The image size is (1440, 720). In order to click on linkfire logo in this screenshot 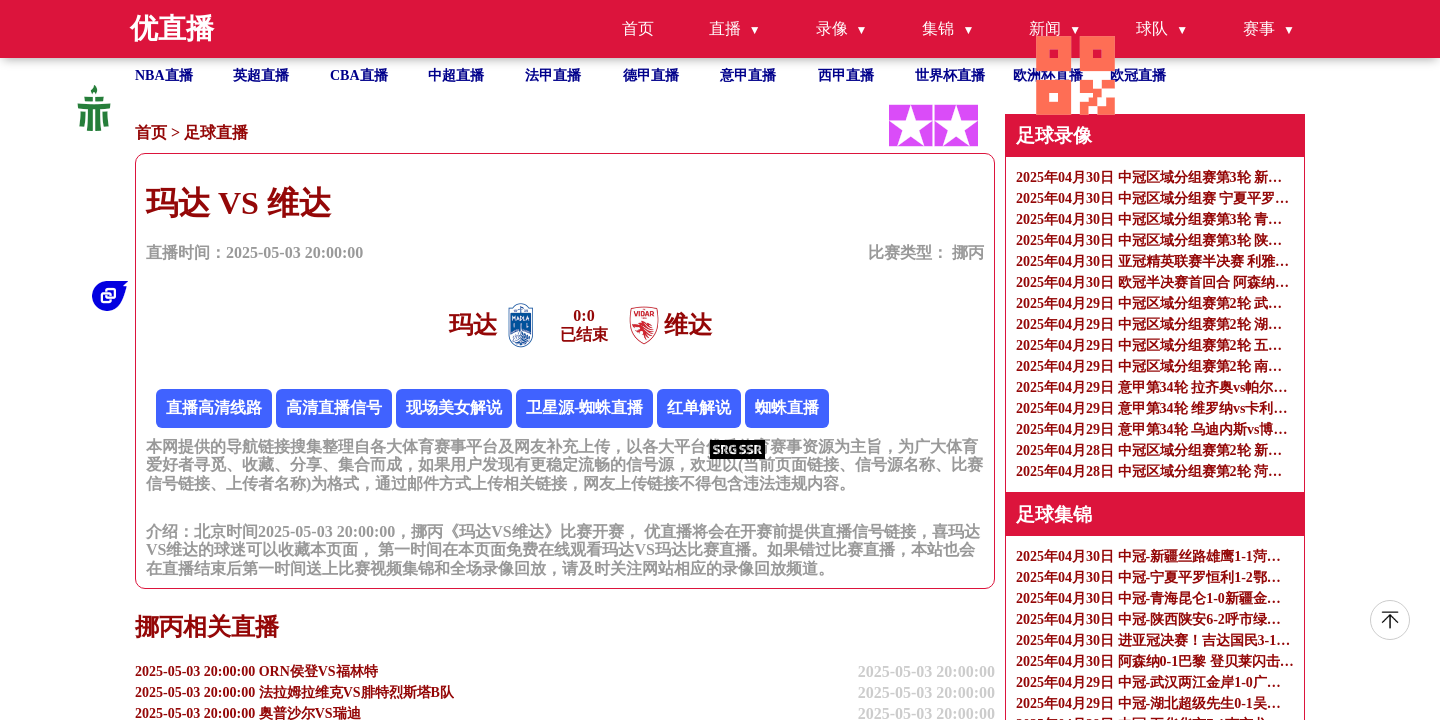, I will do `click(110, 296)`.